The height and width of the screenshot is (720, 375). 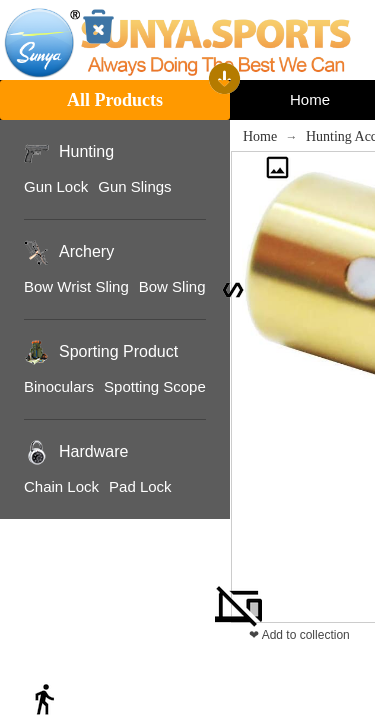 I want to click on get walking directions, so click(x=44, y=699).